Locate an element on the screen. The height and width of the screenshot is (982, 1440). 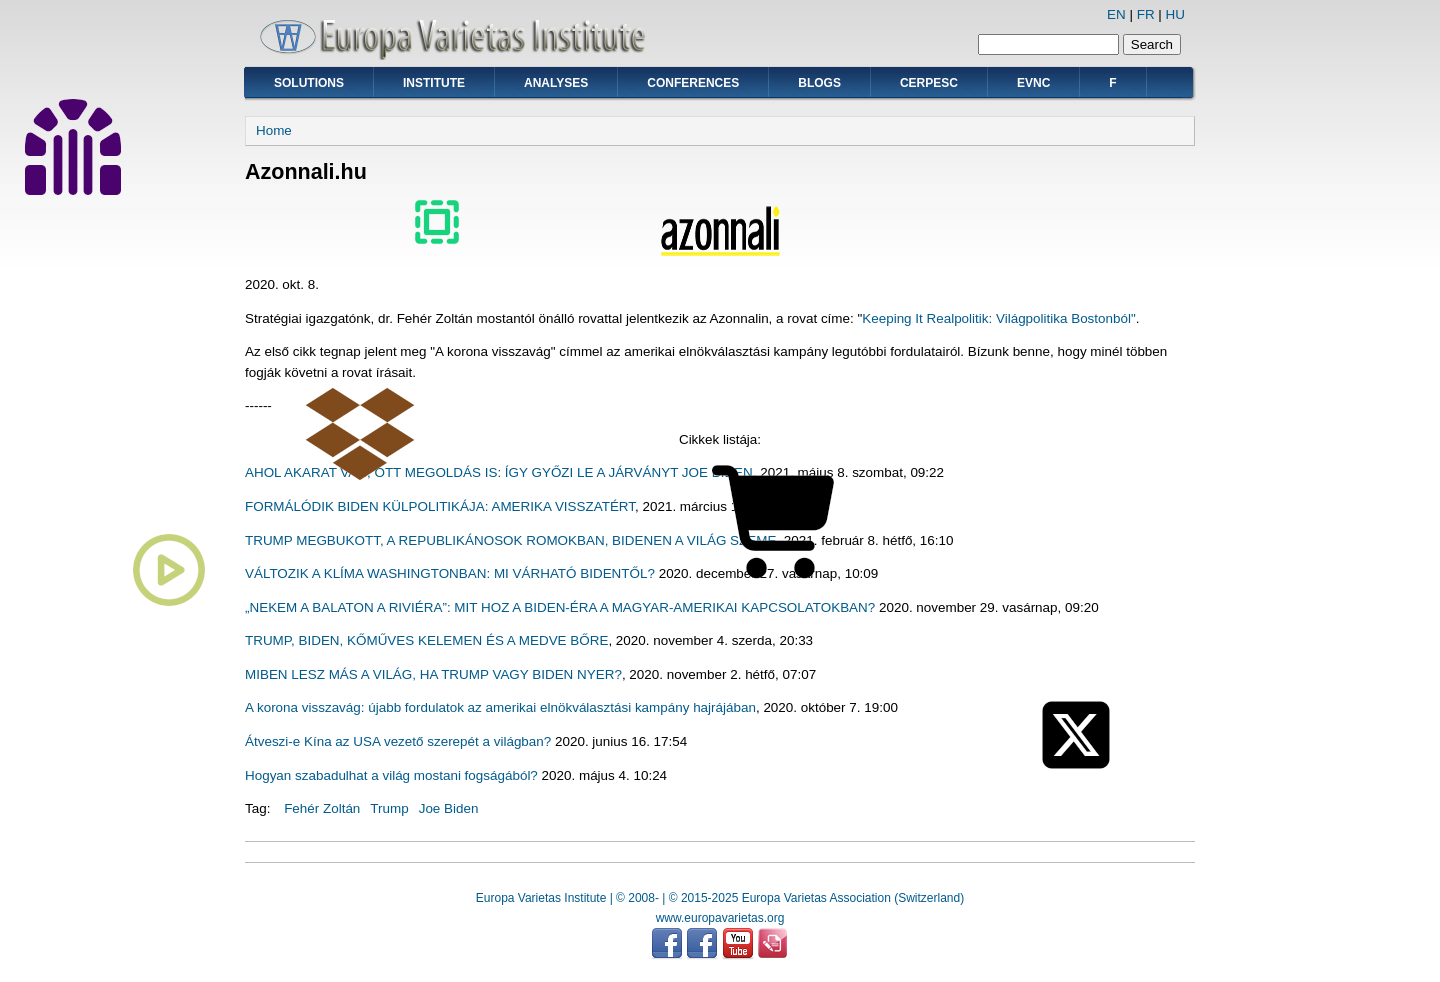
play media or video content is located at coordinates (169, 570).